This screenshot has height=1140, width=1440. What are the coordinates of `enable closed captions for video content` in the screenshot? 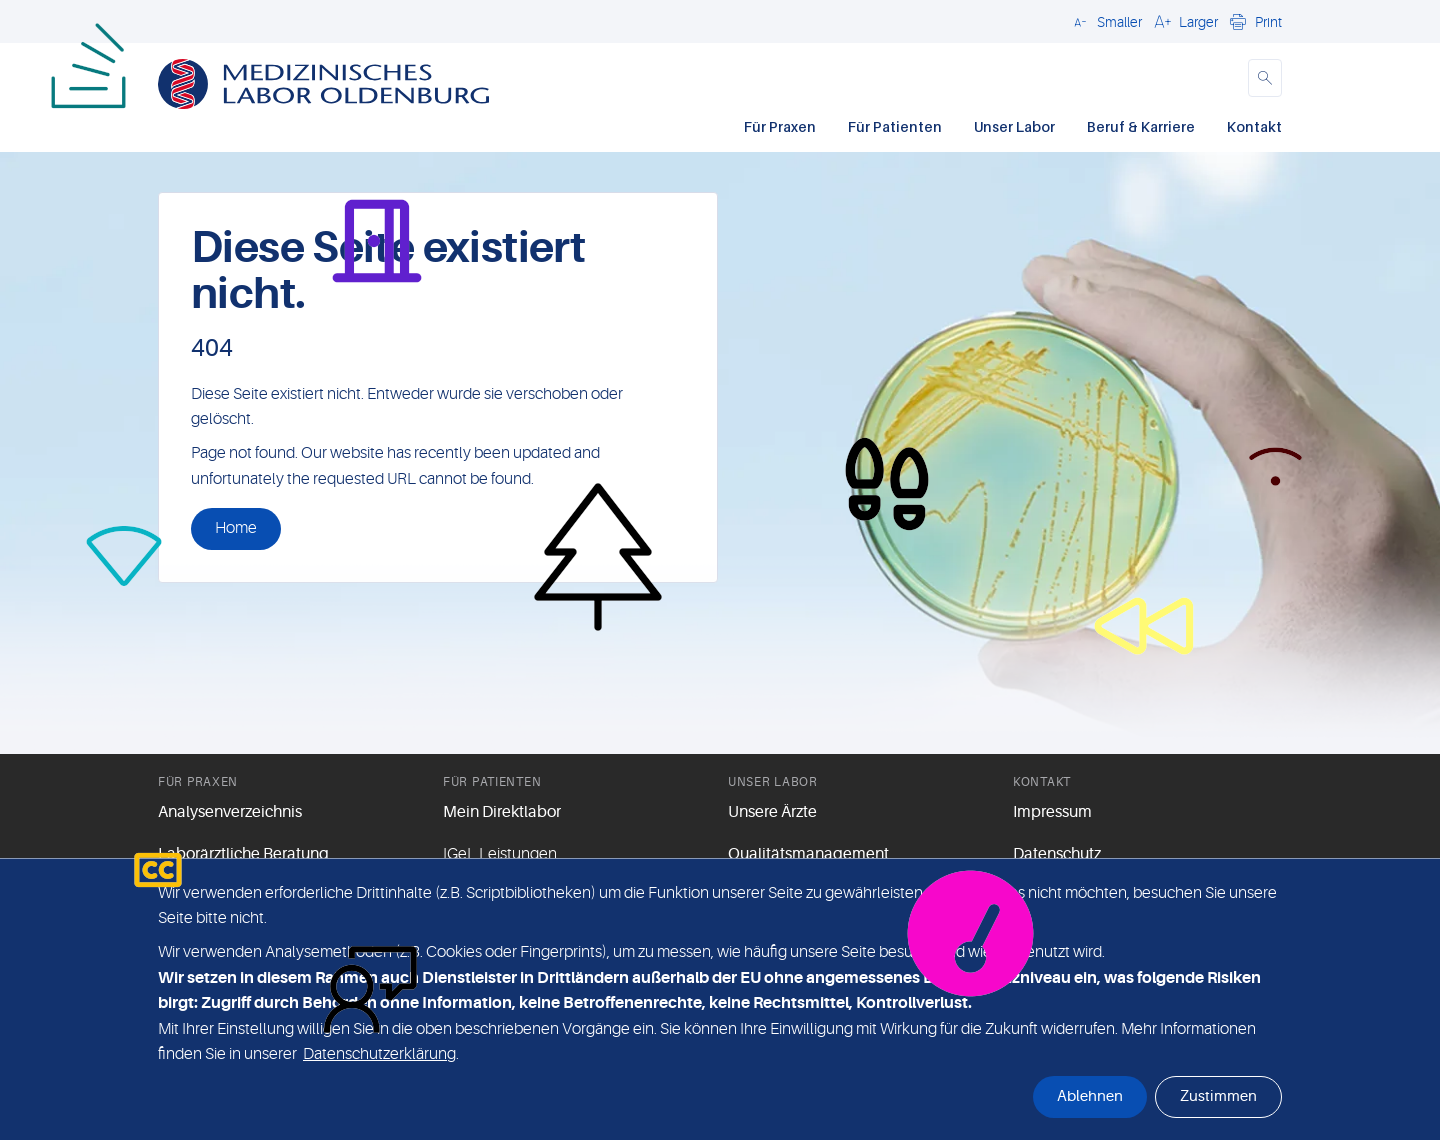 It's located at (158, 870).